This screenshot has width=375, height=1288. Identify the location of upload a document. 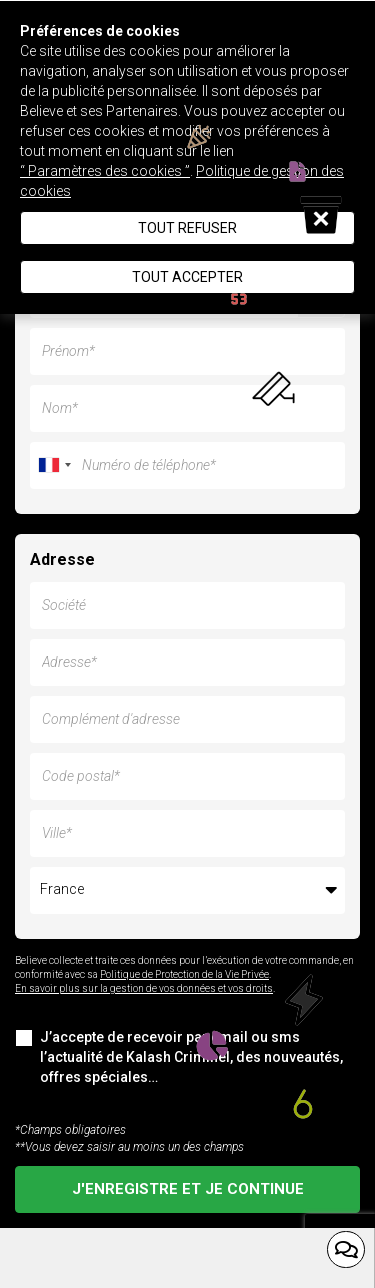
(297, 171).